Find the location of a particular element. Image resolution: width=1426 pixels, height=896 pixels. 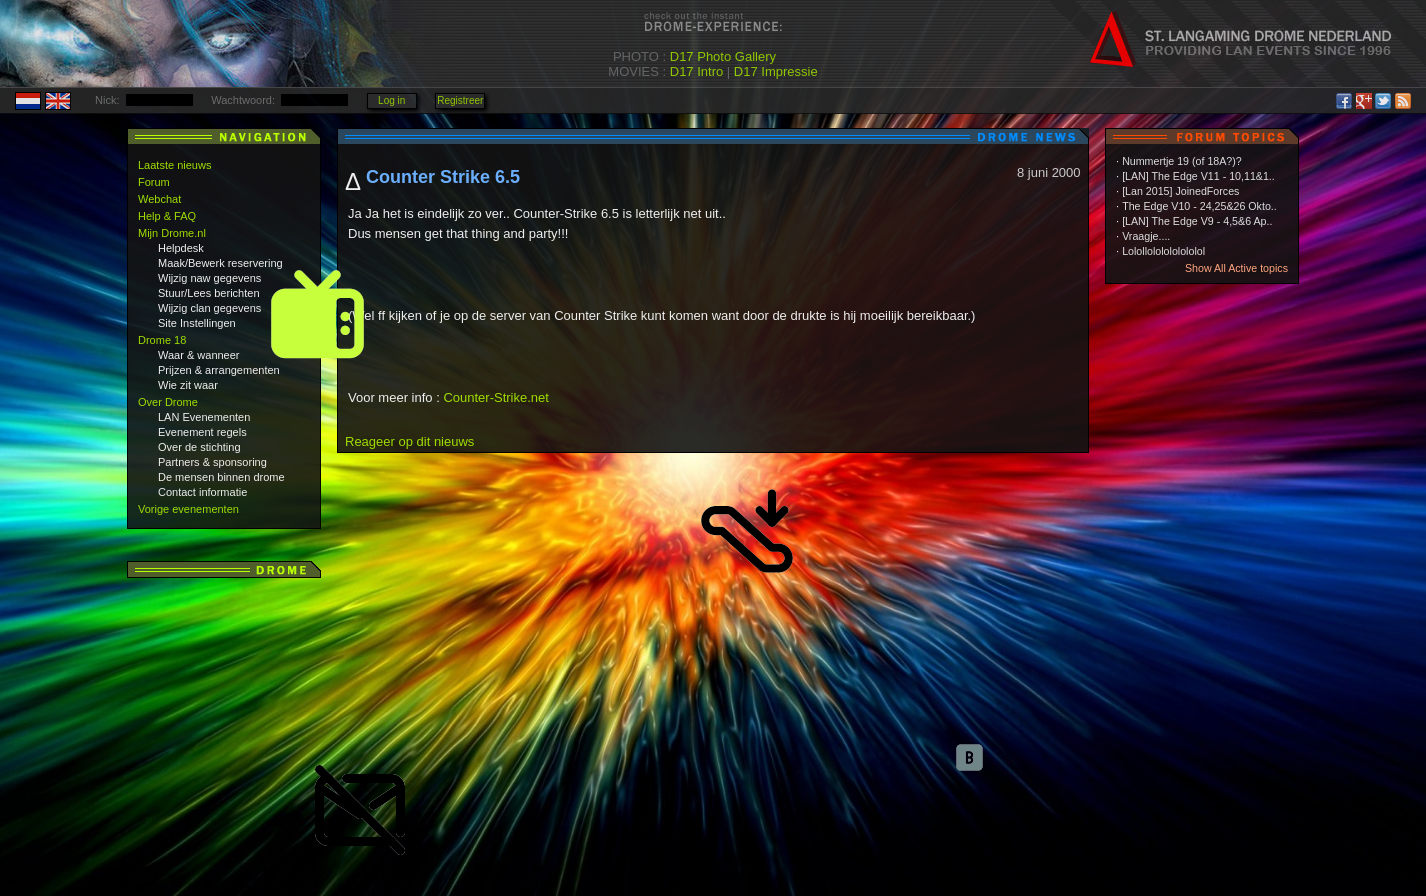

indicates escalator going down is located at coordinates (747, 531).